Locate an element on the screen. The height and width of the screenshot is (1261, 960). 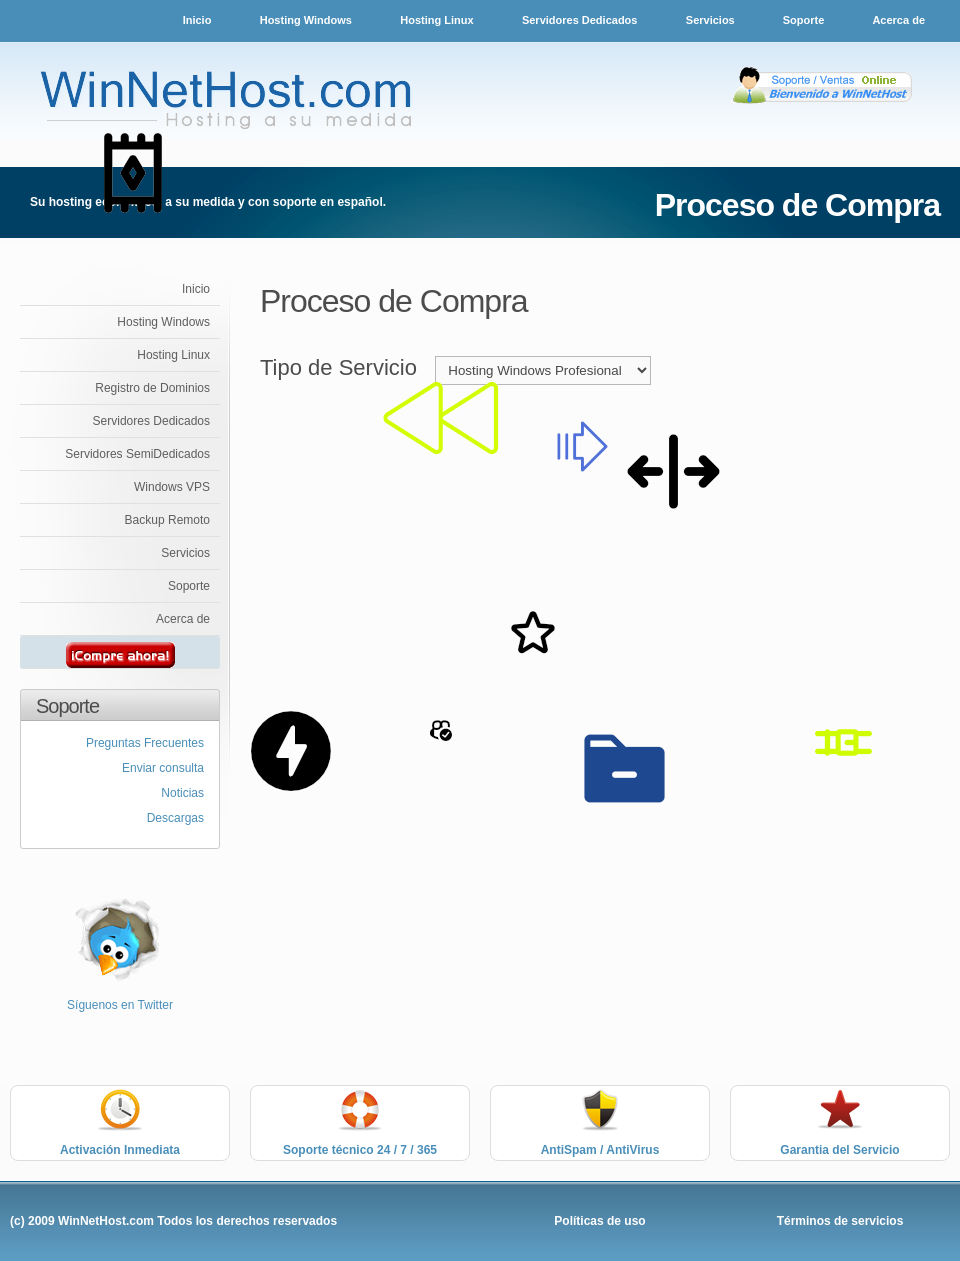
indicates offline or cached content available is located at coordinates (291, 751).